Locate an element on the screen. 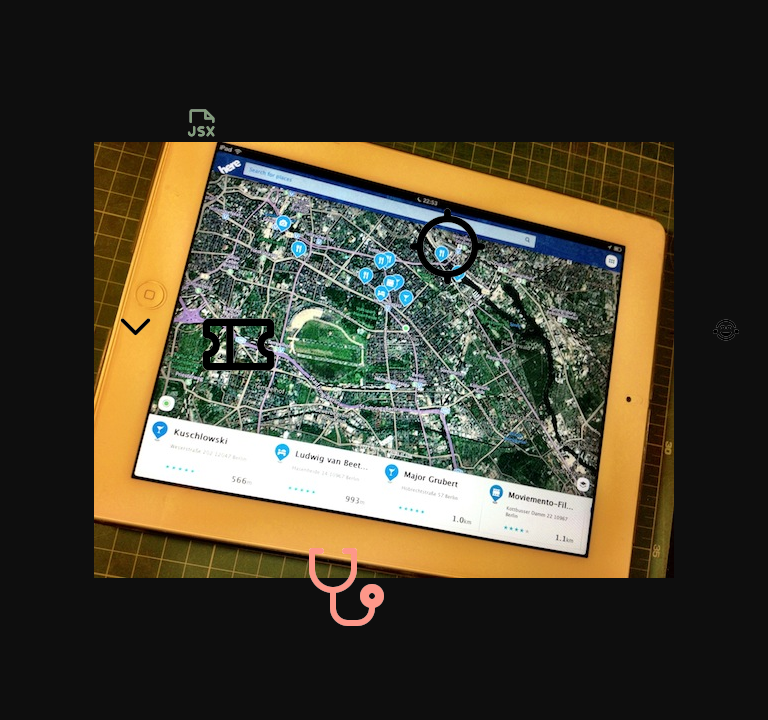  GPS signal not yet acquired is located at coordinates (447, 246).